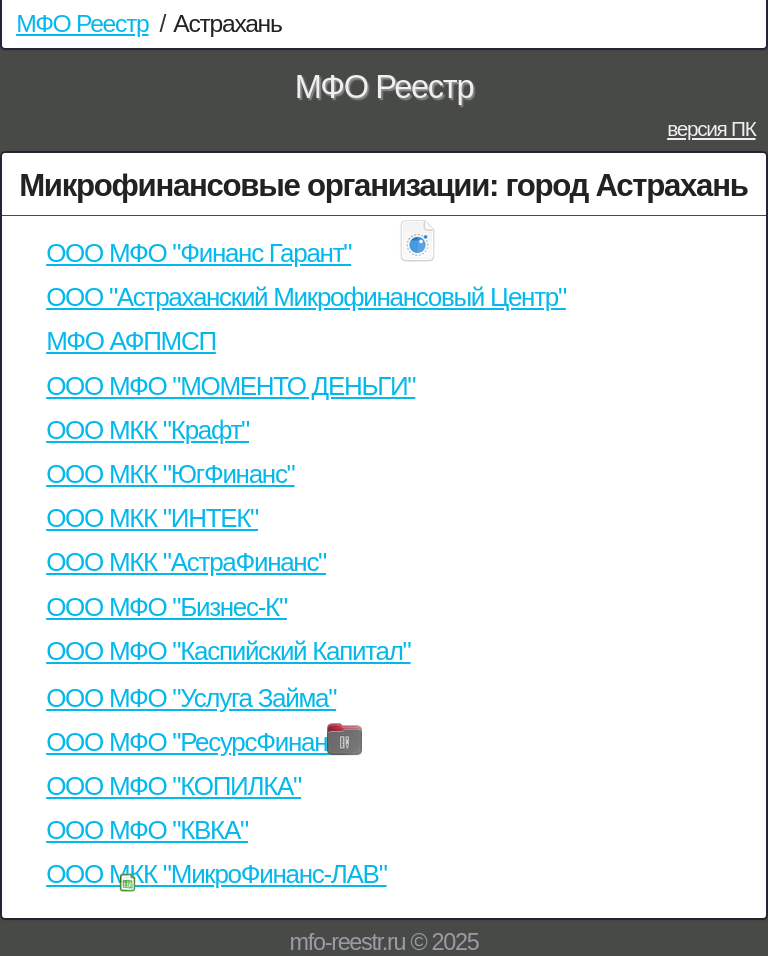  I want to click on lua script file, so click(417, 240).